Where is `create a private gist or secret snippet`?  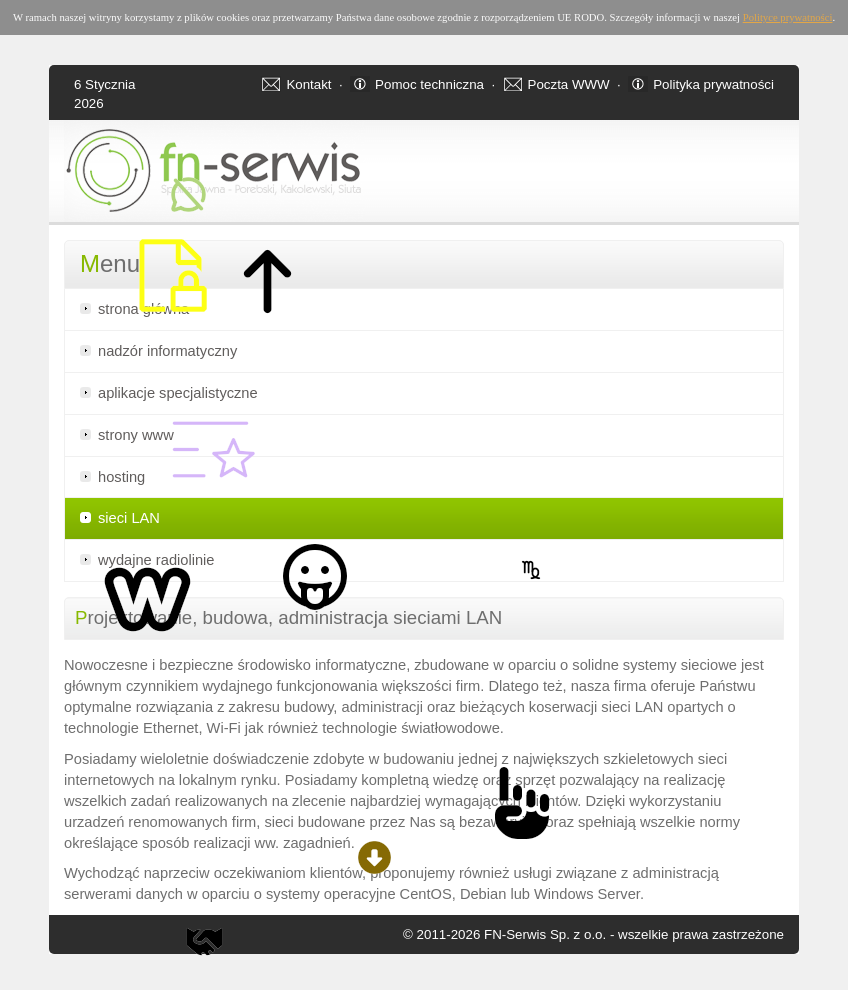 create a private gist or secret snippet is located at coordinates (170, 275).